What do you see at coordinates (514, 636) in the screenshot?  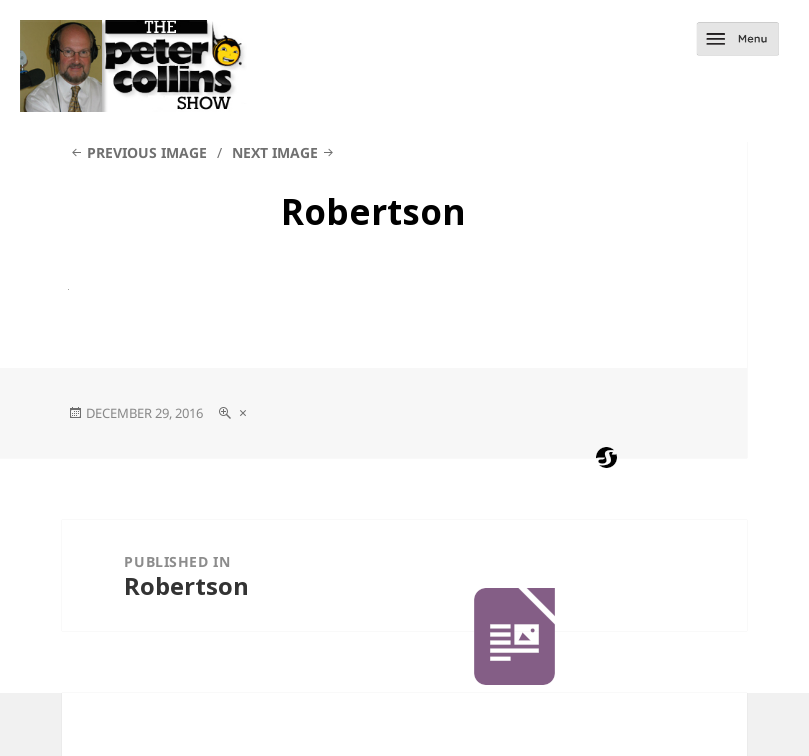 I see `open libreoffice writer` at bounding box center [514, 636].